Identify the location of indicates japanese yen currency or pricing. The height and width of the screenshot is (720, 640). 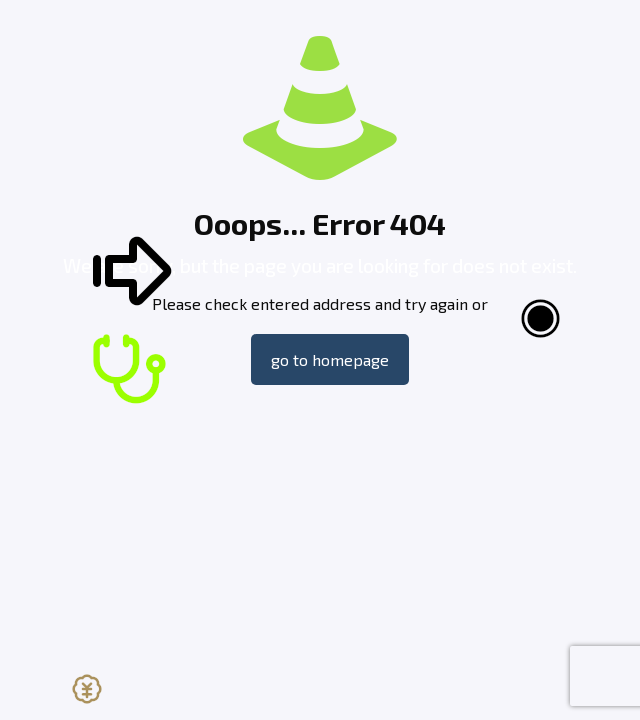
(87, 689).